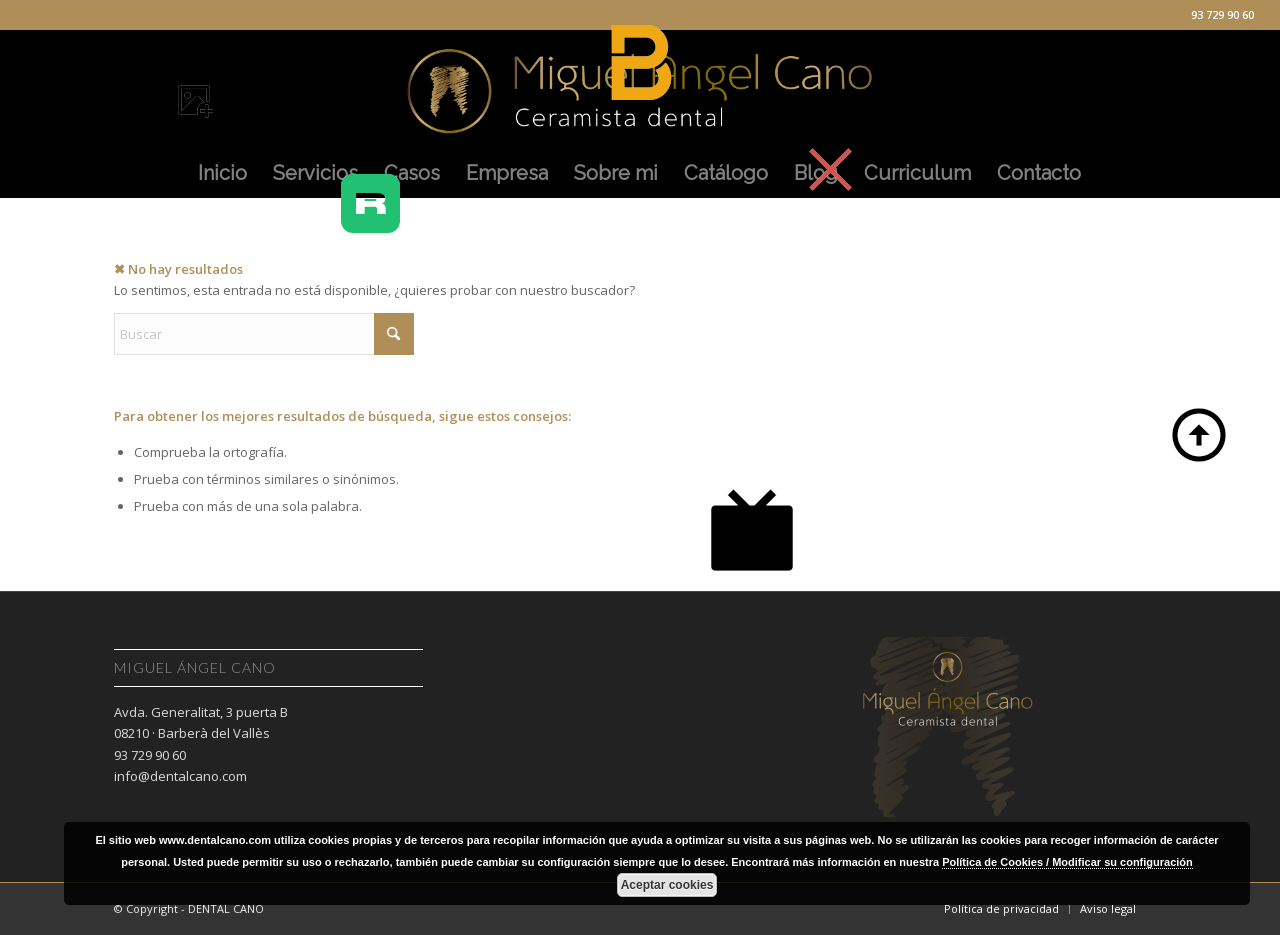 The height and width of the screenshot is (935, 1280). Describe the element at coordinates (1199, 435) in the screenshot. I see `scroll to top of page` at that location.